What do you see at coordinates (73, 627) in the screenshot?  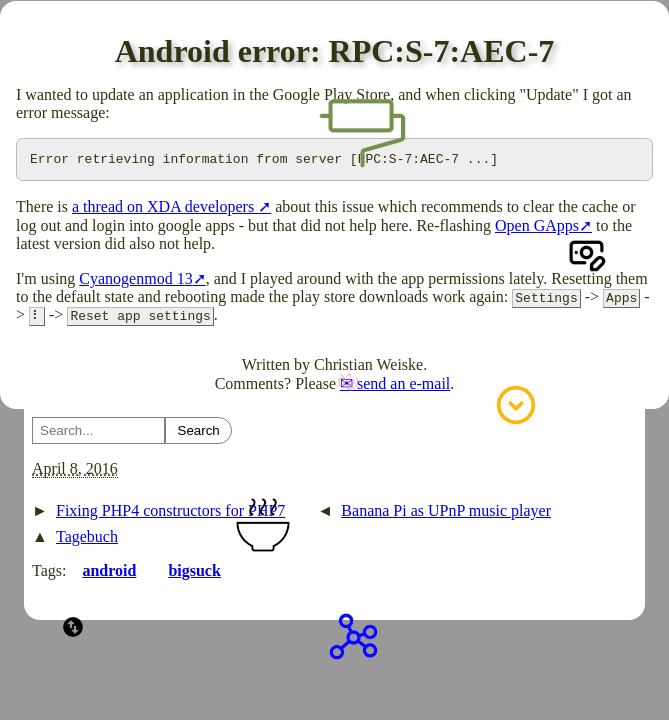 I see `swap or reorder items vertically` at bounding box center [73, 627].